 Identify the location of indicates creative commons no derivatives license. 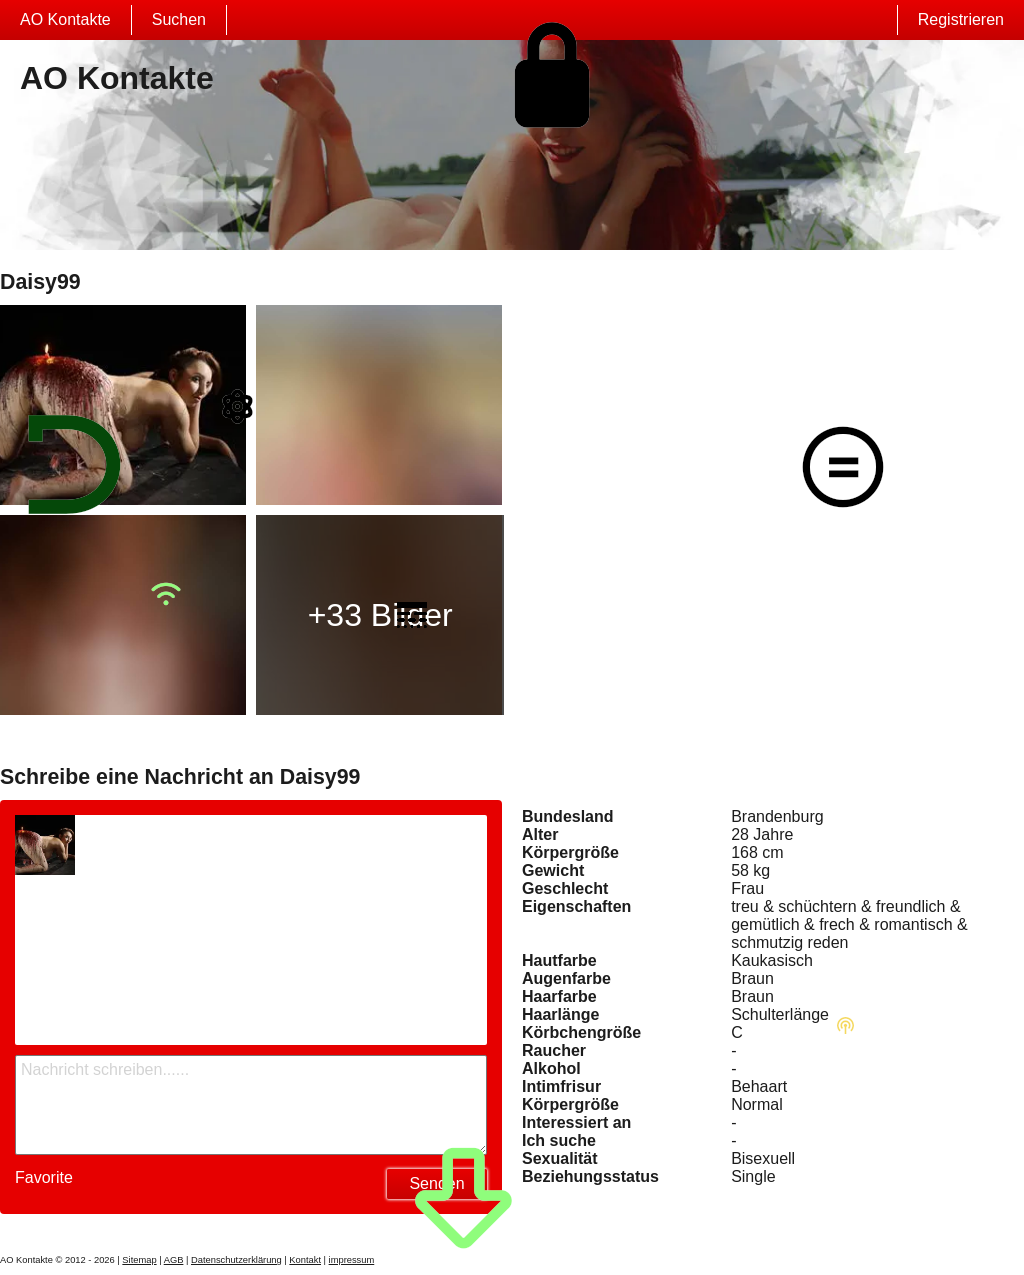
(843, 467).